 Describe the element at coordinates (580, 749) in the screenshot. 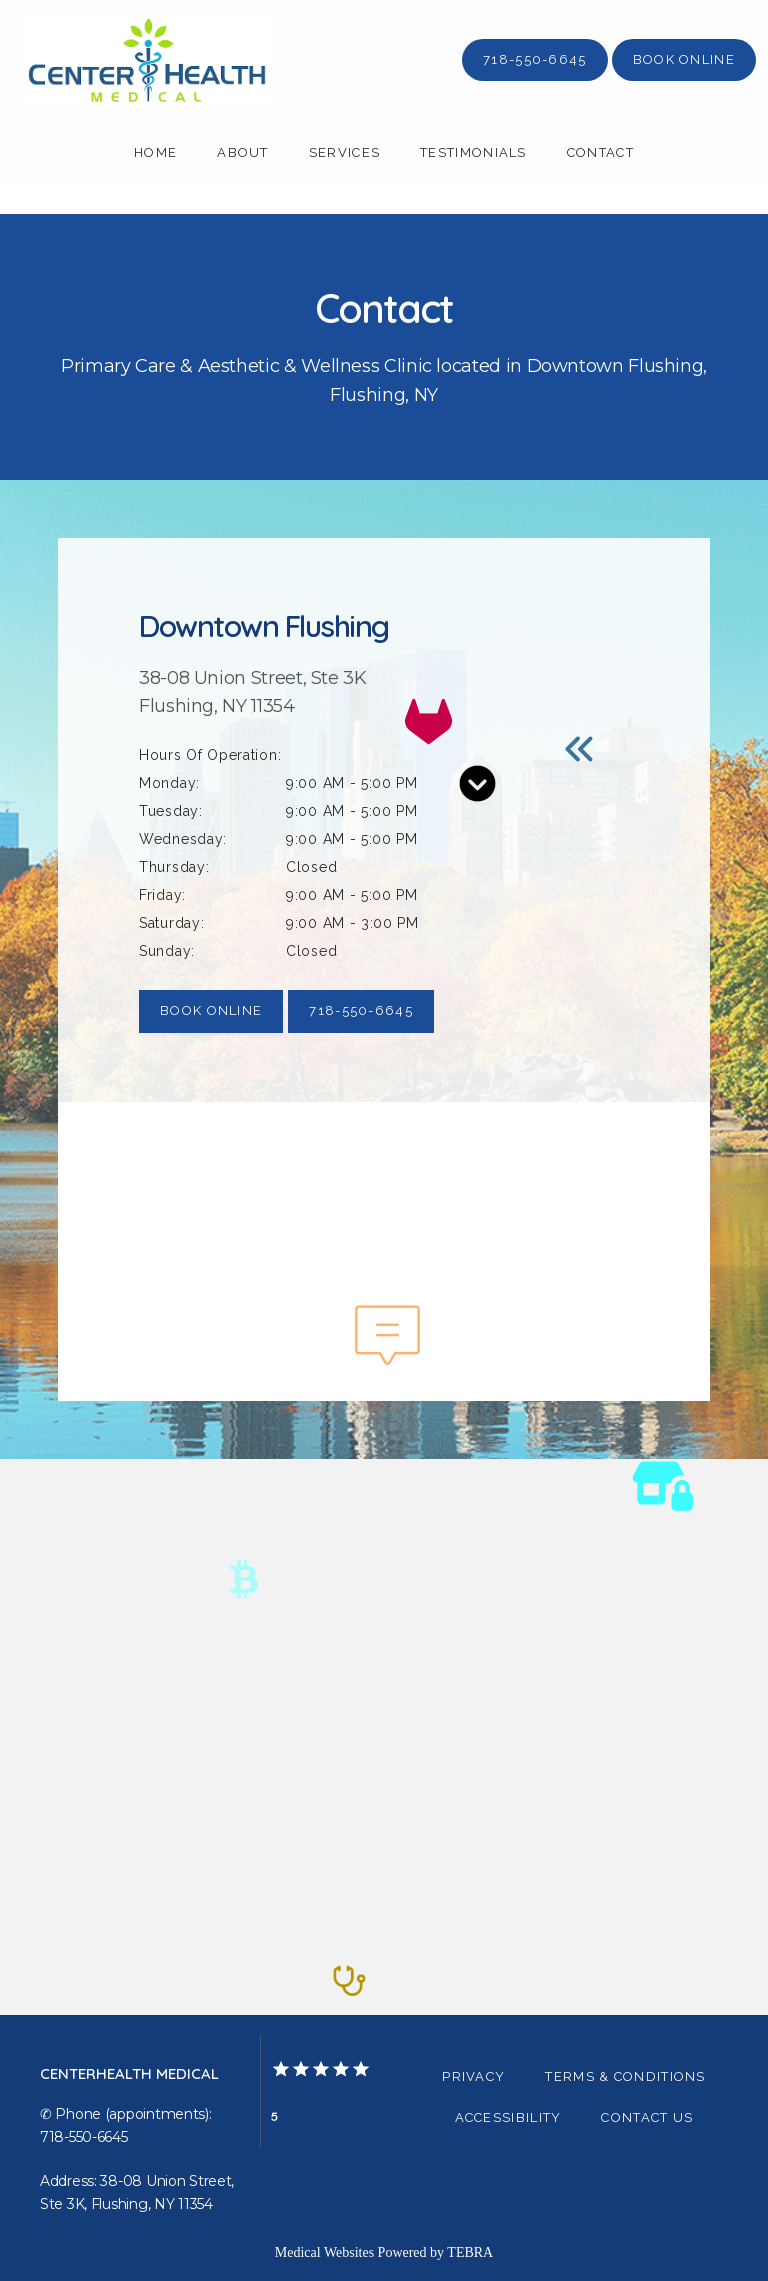

I see `go back to the beginning` at that location.